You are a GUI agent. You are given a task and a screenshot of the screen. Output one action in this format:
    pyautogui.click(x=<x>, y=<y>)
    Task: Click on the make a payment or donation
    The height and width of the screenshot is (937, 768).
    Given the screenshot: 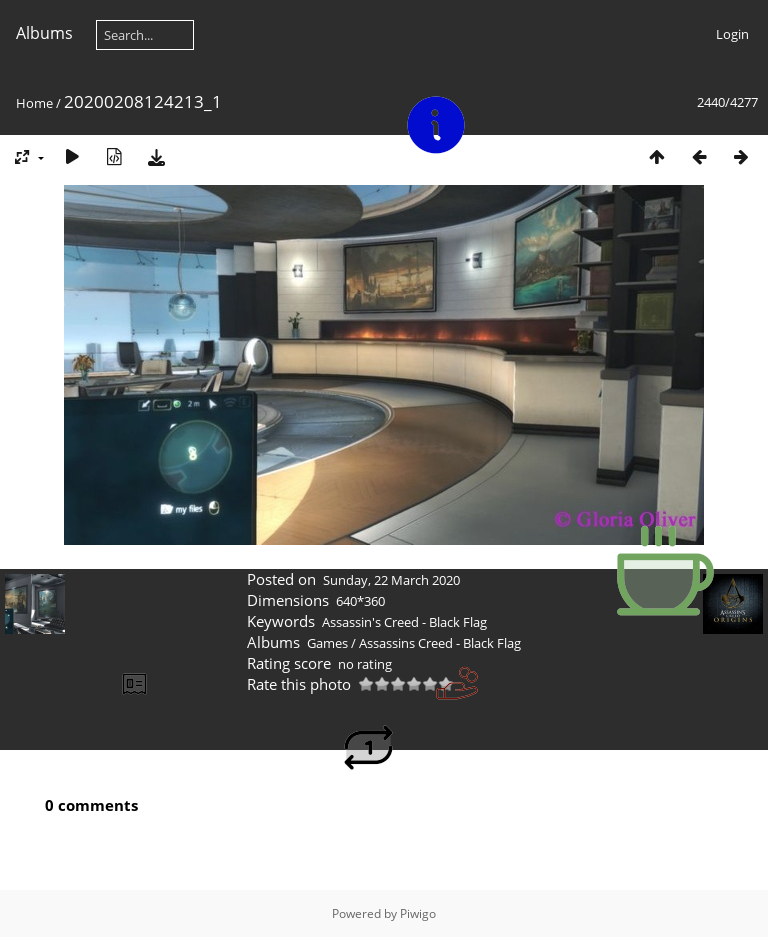 What is the action you would take?
    pyautogui.click(x=458, y=684)
    